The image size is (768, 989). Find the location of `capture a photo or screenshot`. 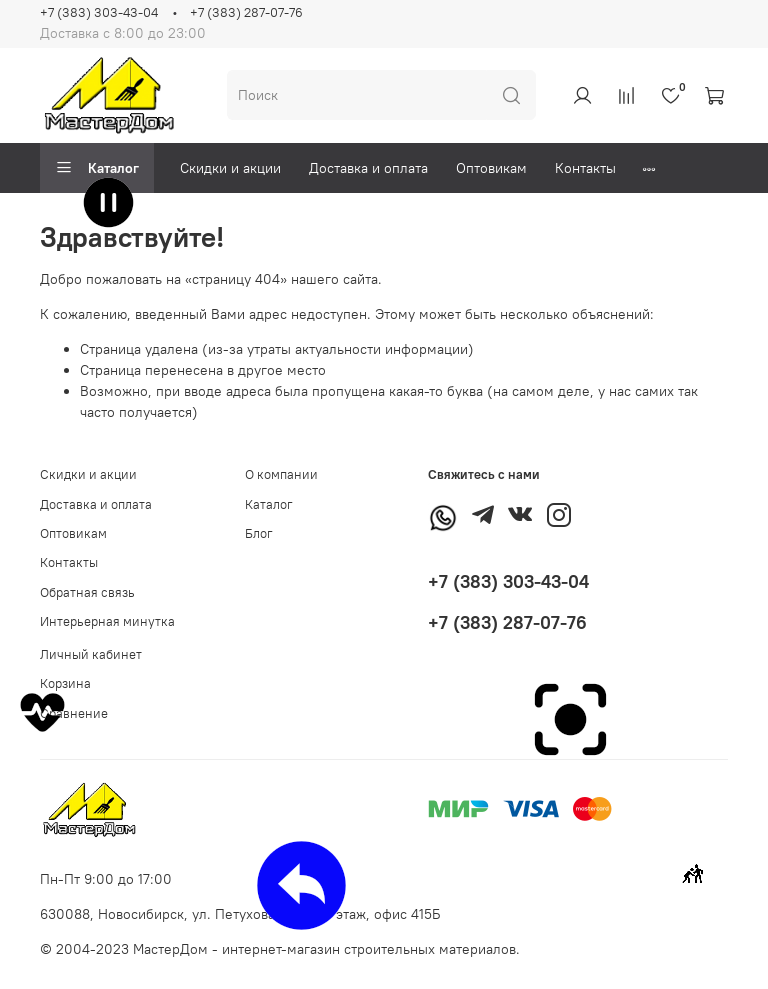

capture a photo or screenshot is located at coordinates (570, 719).